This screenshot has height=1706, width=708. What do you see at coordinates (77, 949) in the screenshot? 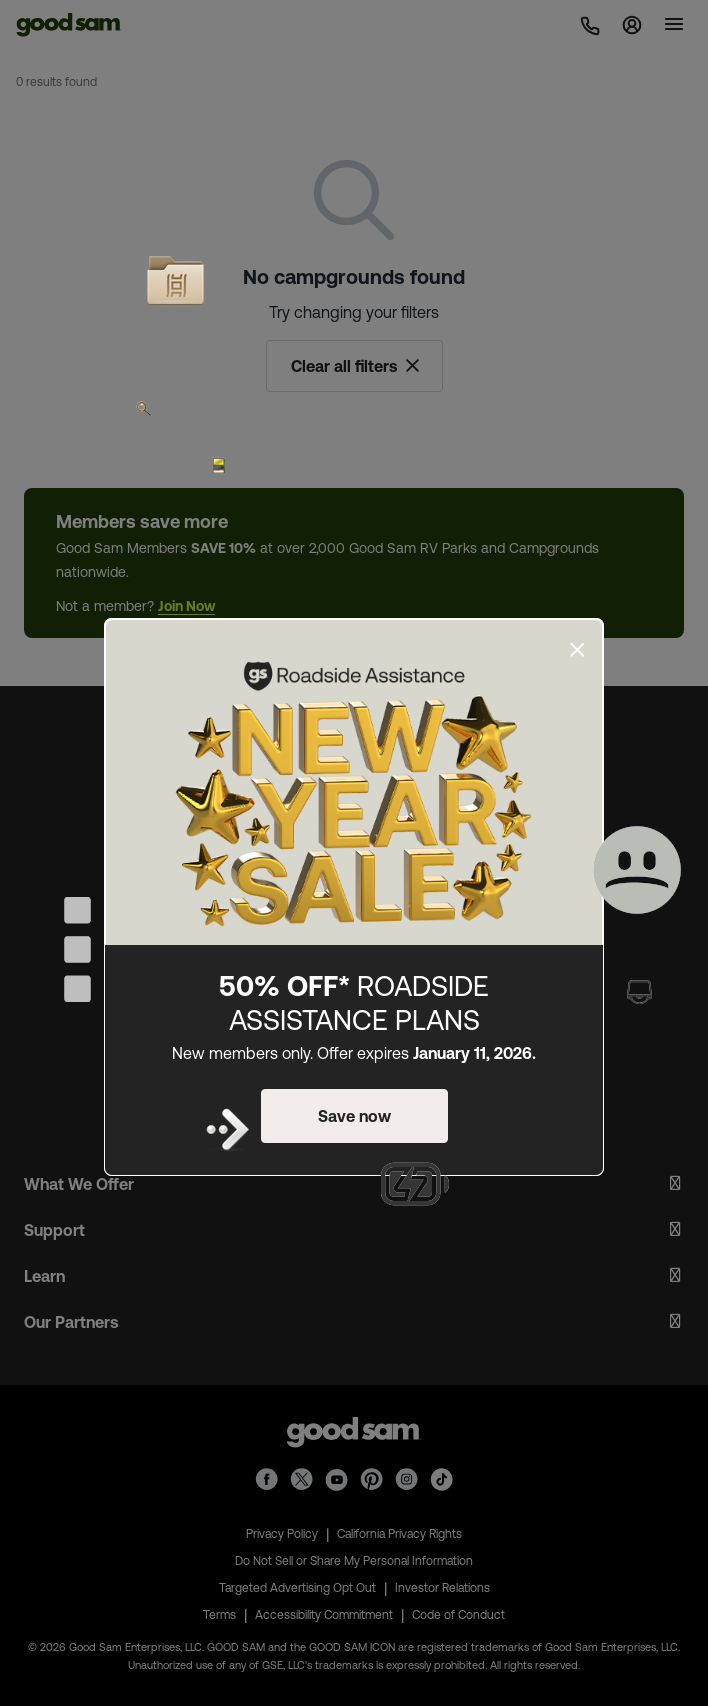
I see `view more options` at bounding box center [77, 949].